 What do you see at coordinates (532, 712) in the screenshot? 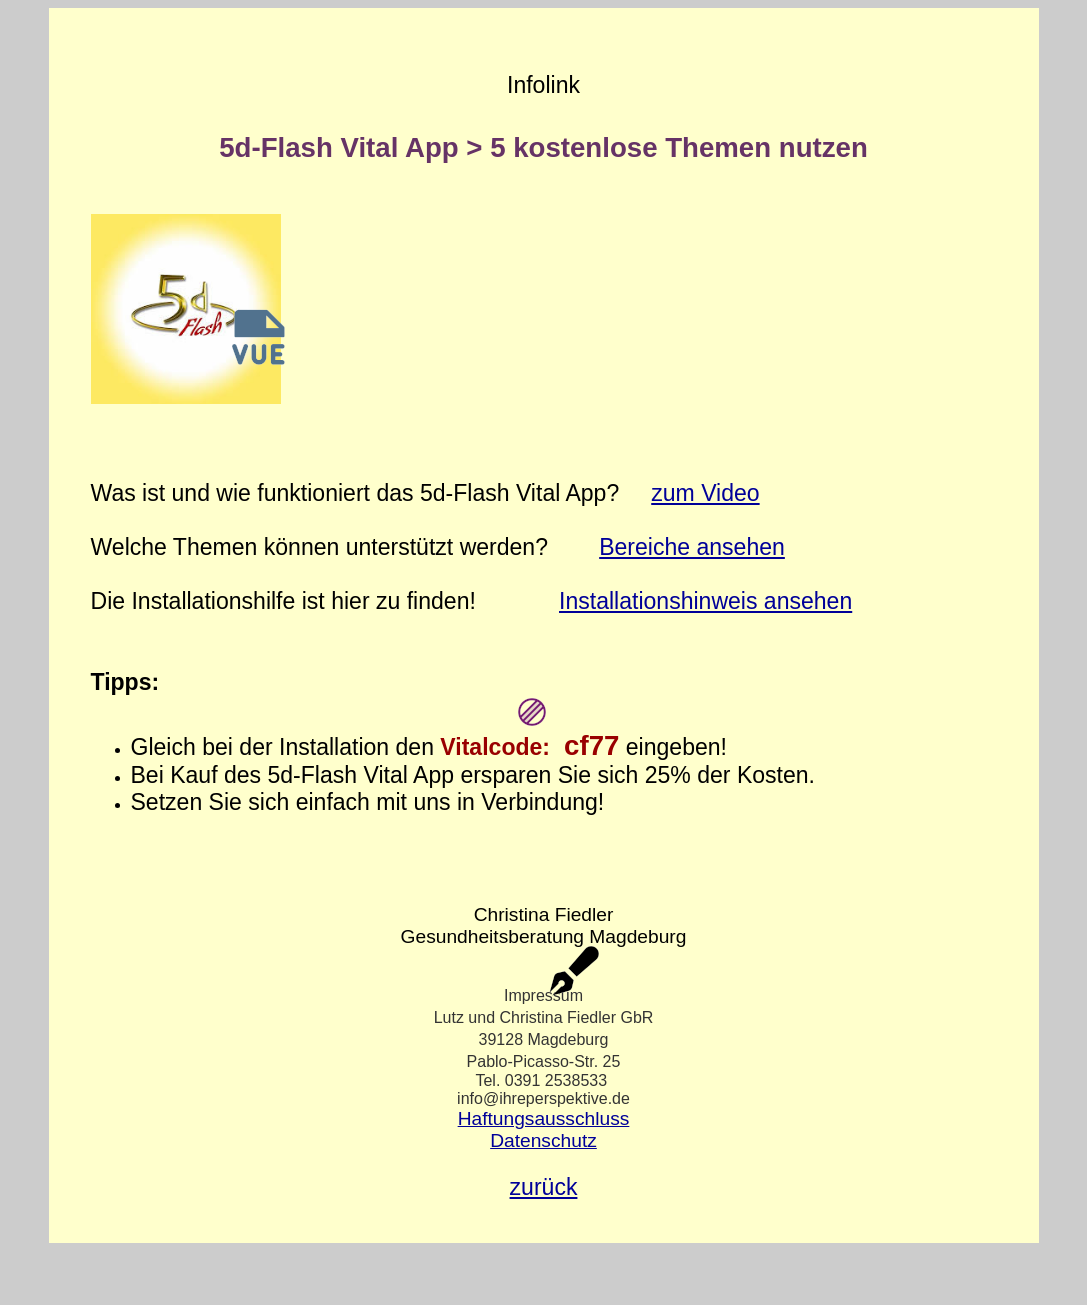
I see `indicates a blocked or prohibited action` at bounding box center [532, 712].